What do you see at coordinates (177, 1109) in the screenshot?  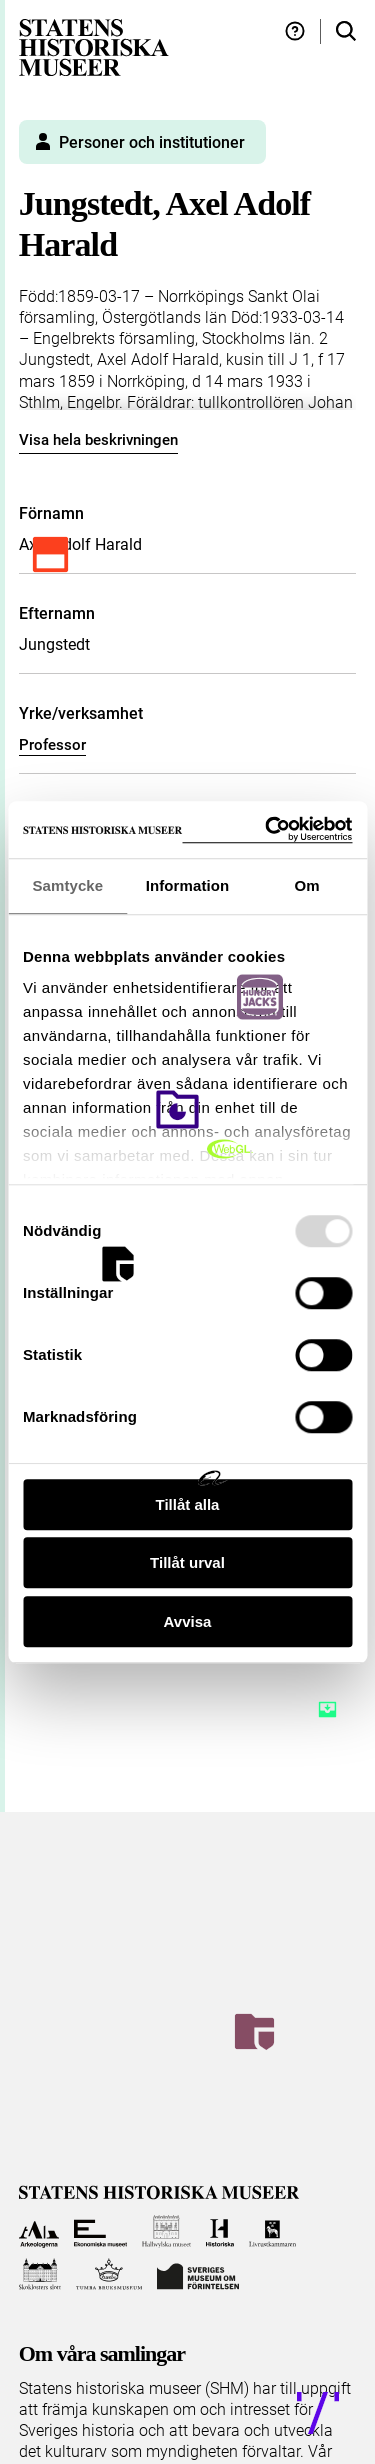 I see `access analytics or reports folder` at bounding box center [177, 1109].